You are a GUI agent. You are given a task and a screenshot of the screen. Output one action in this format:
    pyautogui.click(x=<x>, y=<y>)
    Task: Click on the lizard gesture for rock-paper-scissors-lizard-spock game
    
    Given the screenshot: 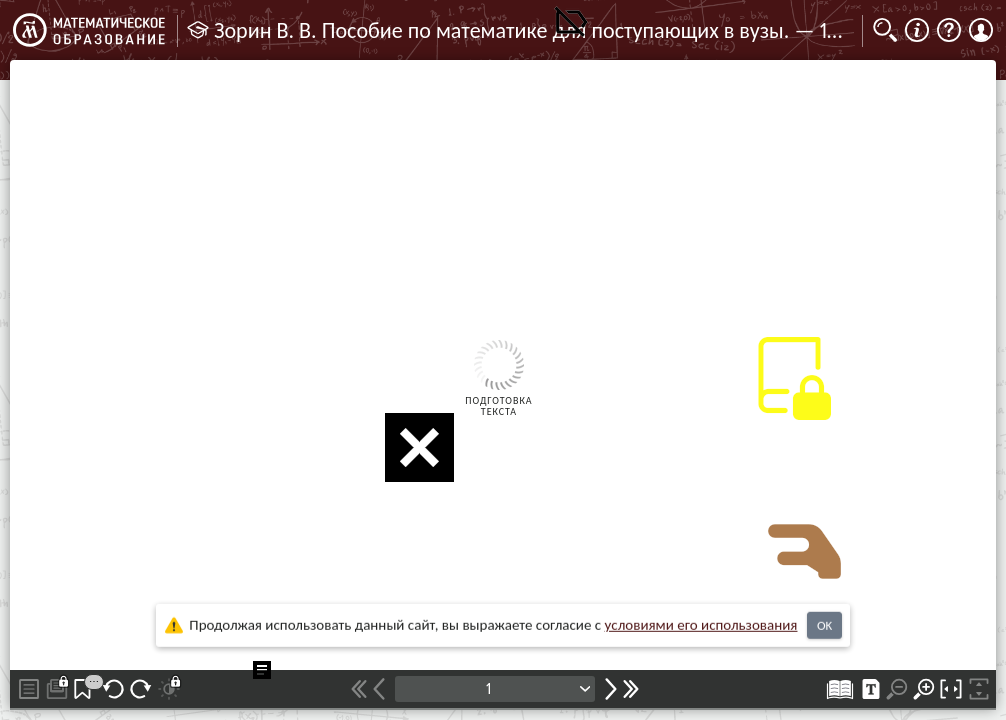 What is the action you would take?
    pyautogui.click(x=804, y=551)
    